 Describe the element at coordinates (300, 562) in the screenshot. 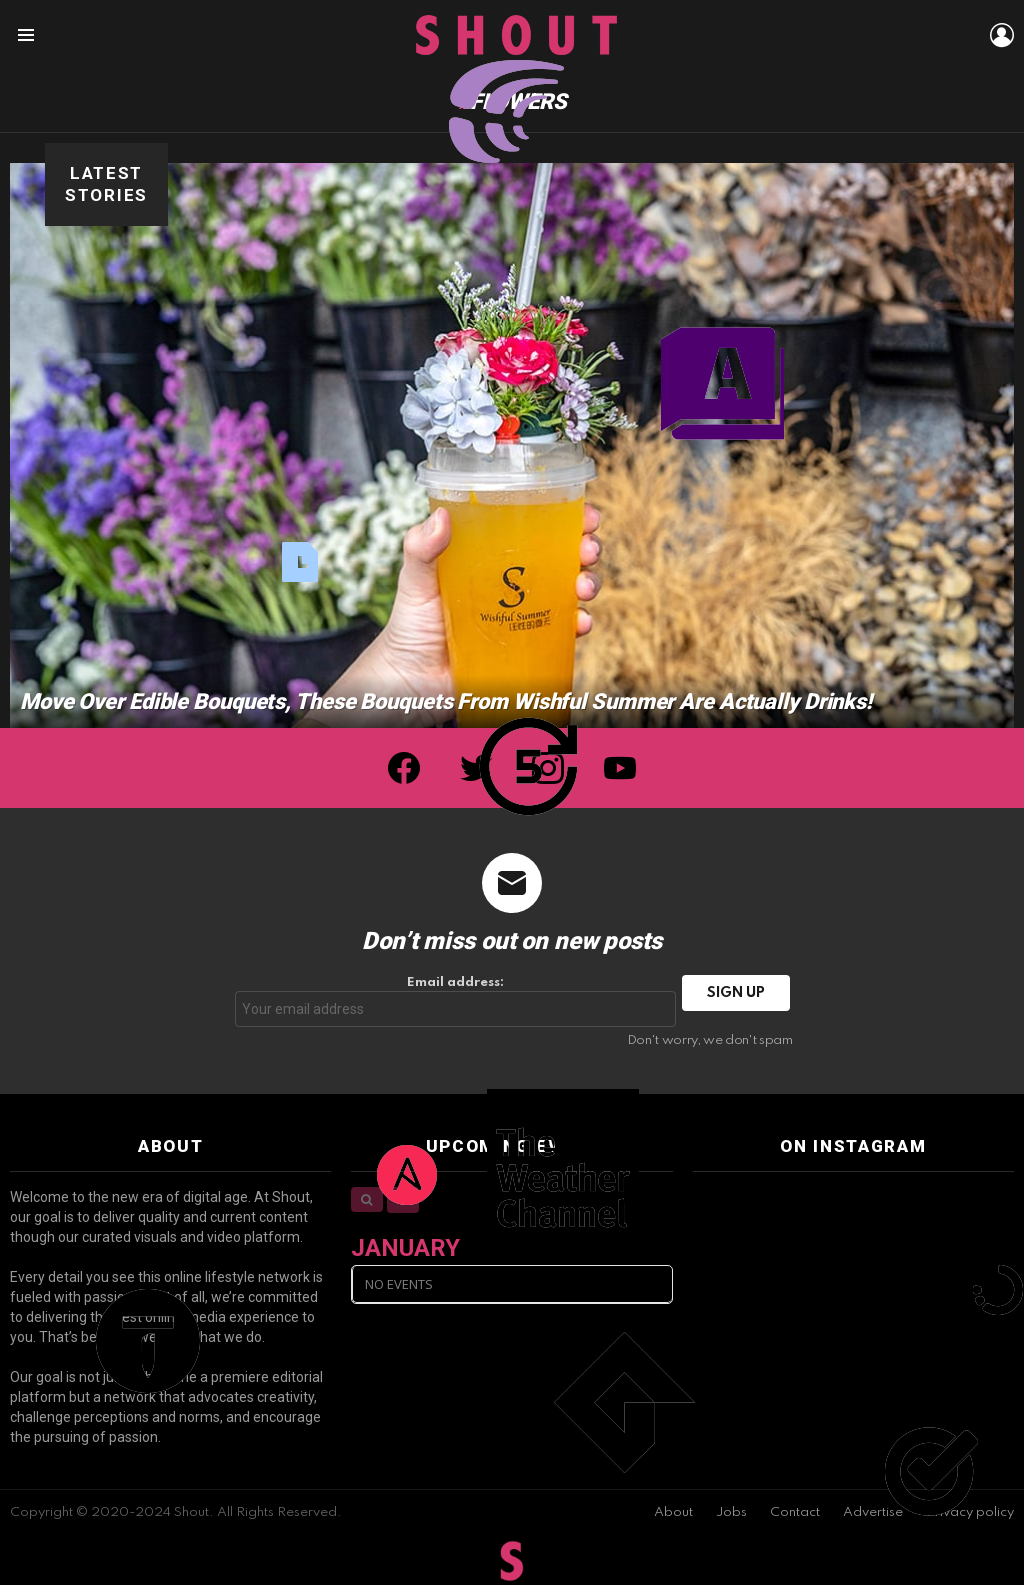

I see `view file version history` at that location.